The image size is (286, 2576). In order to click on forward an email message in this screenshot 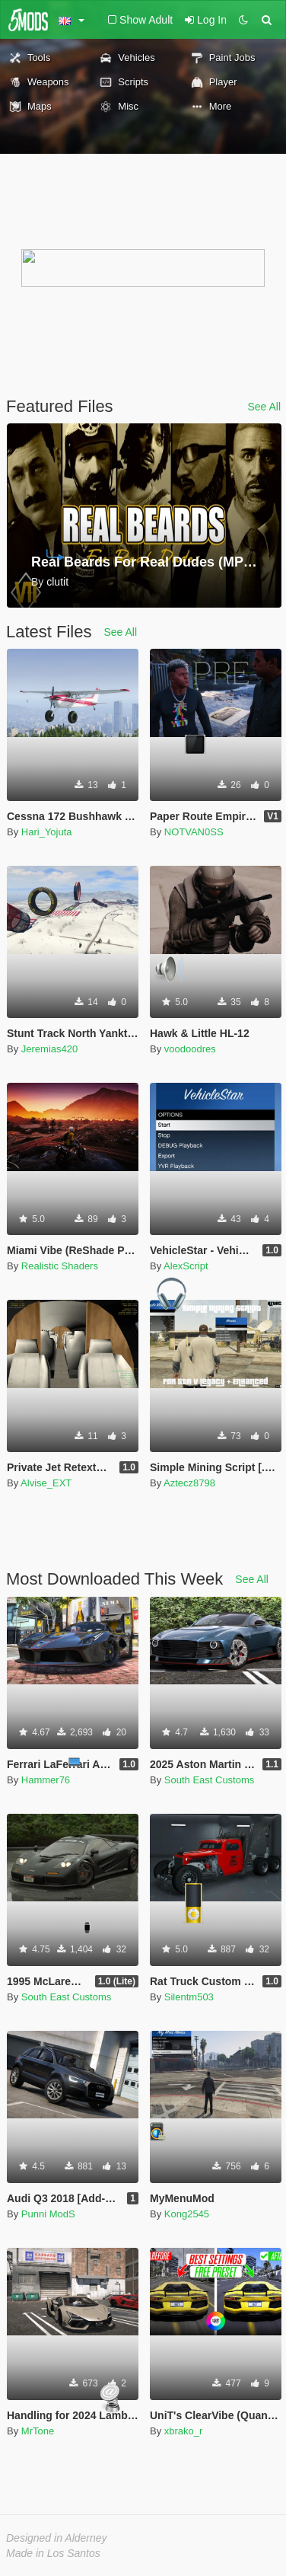, I will do `click(56, 554)`.